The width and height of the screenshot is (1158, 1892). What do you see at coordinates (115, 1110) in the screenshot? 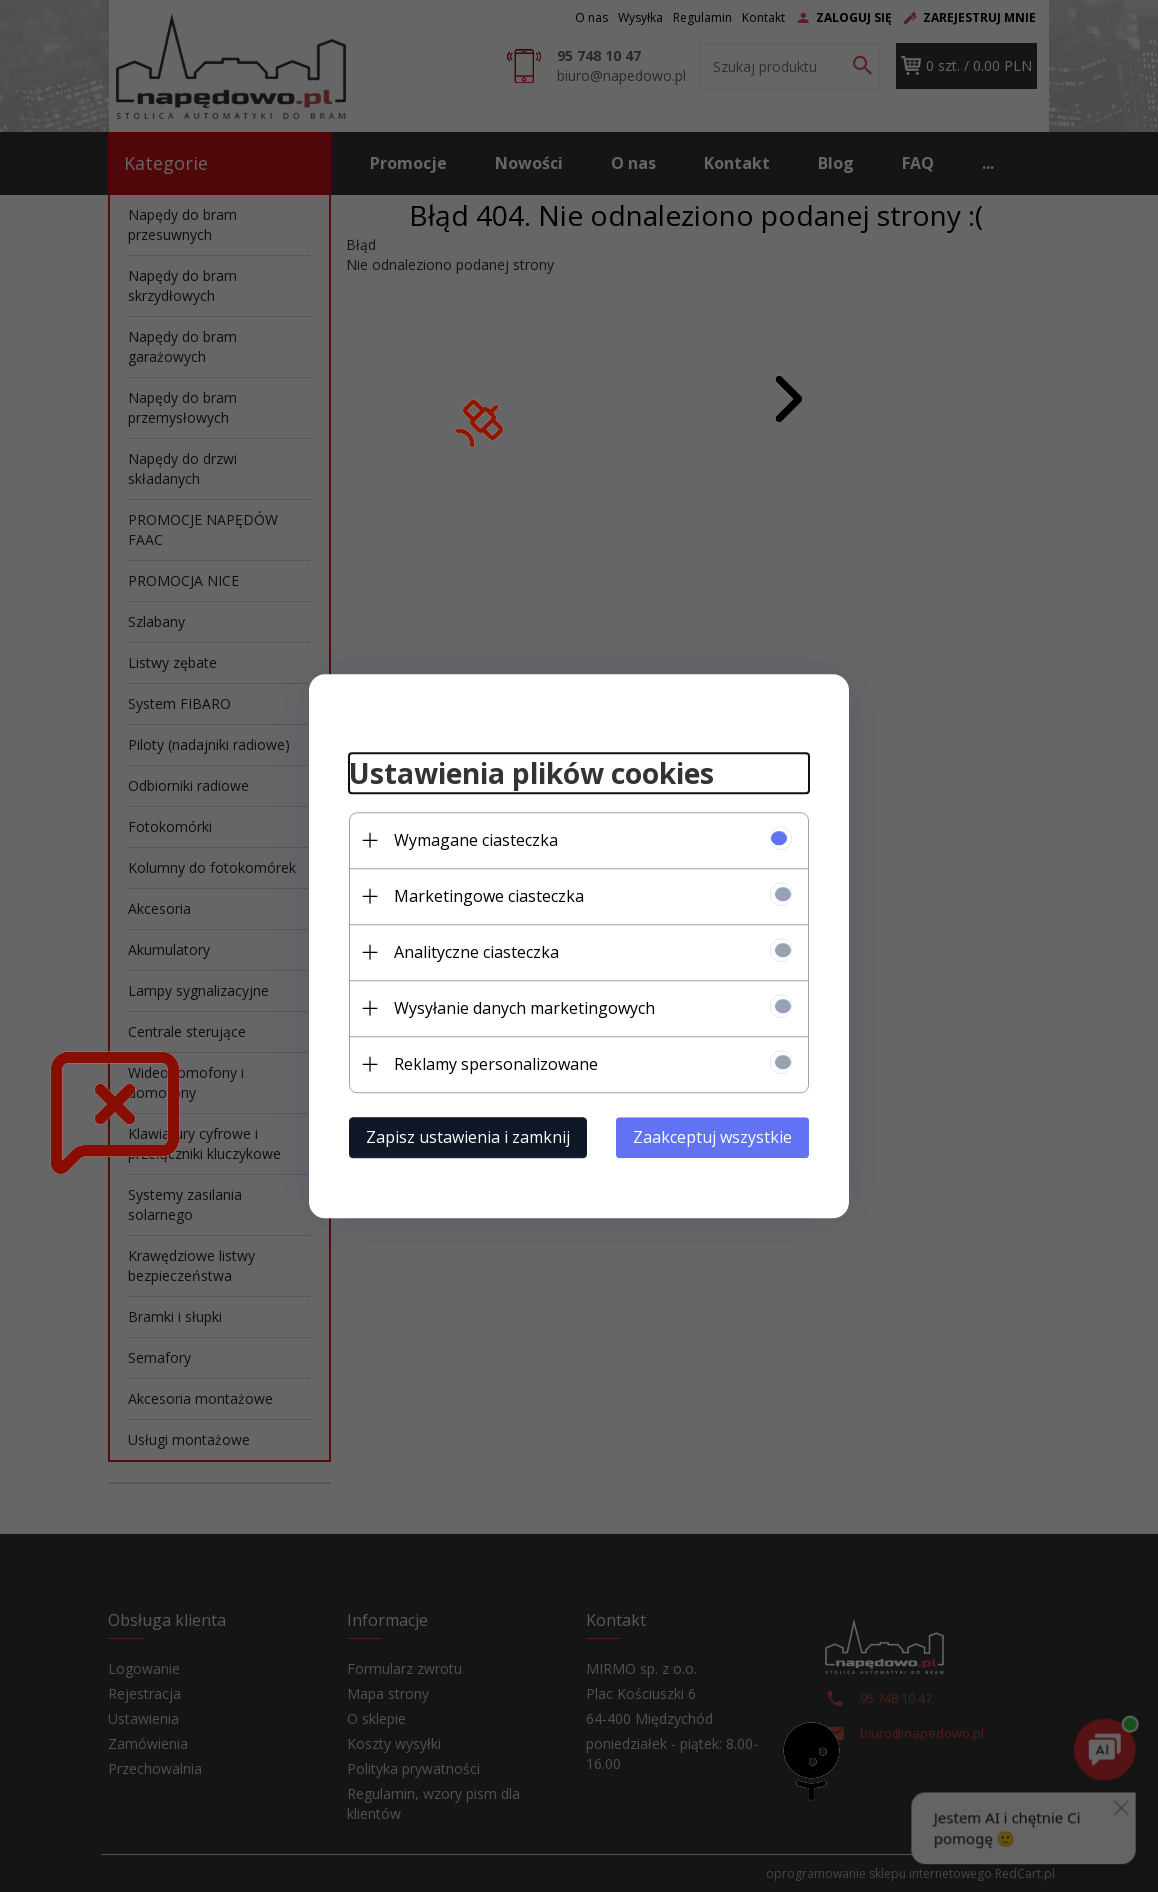
I see `delete a message or conversation` at bounding box center [115, 1110].